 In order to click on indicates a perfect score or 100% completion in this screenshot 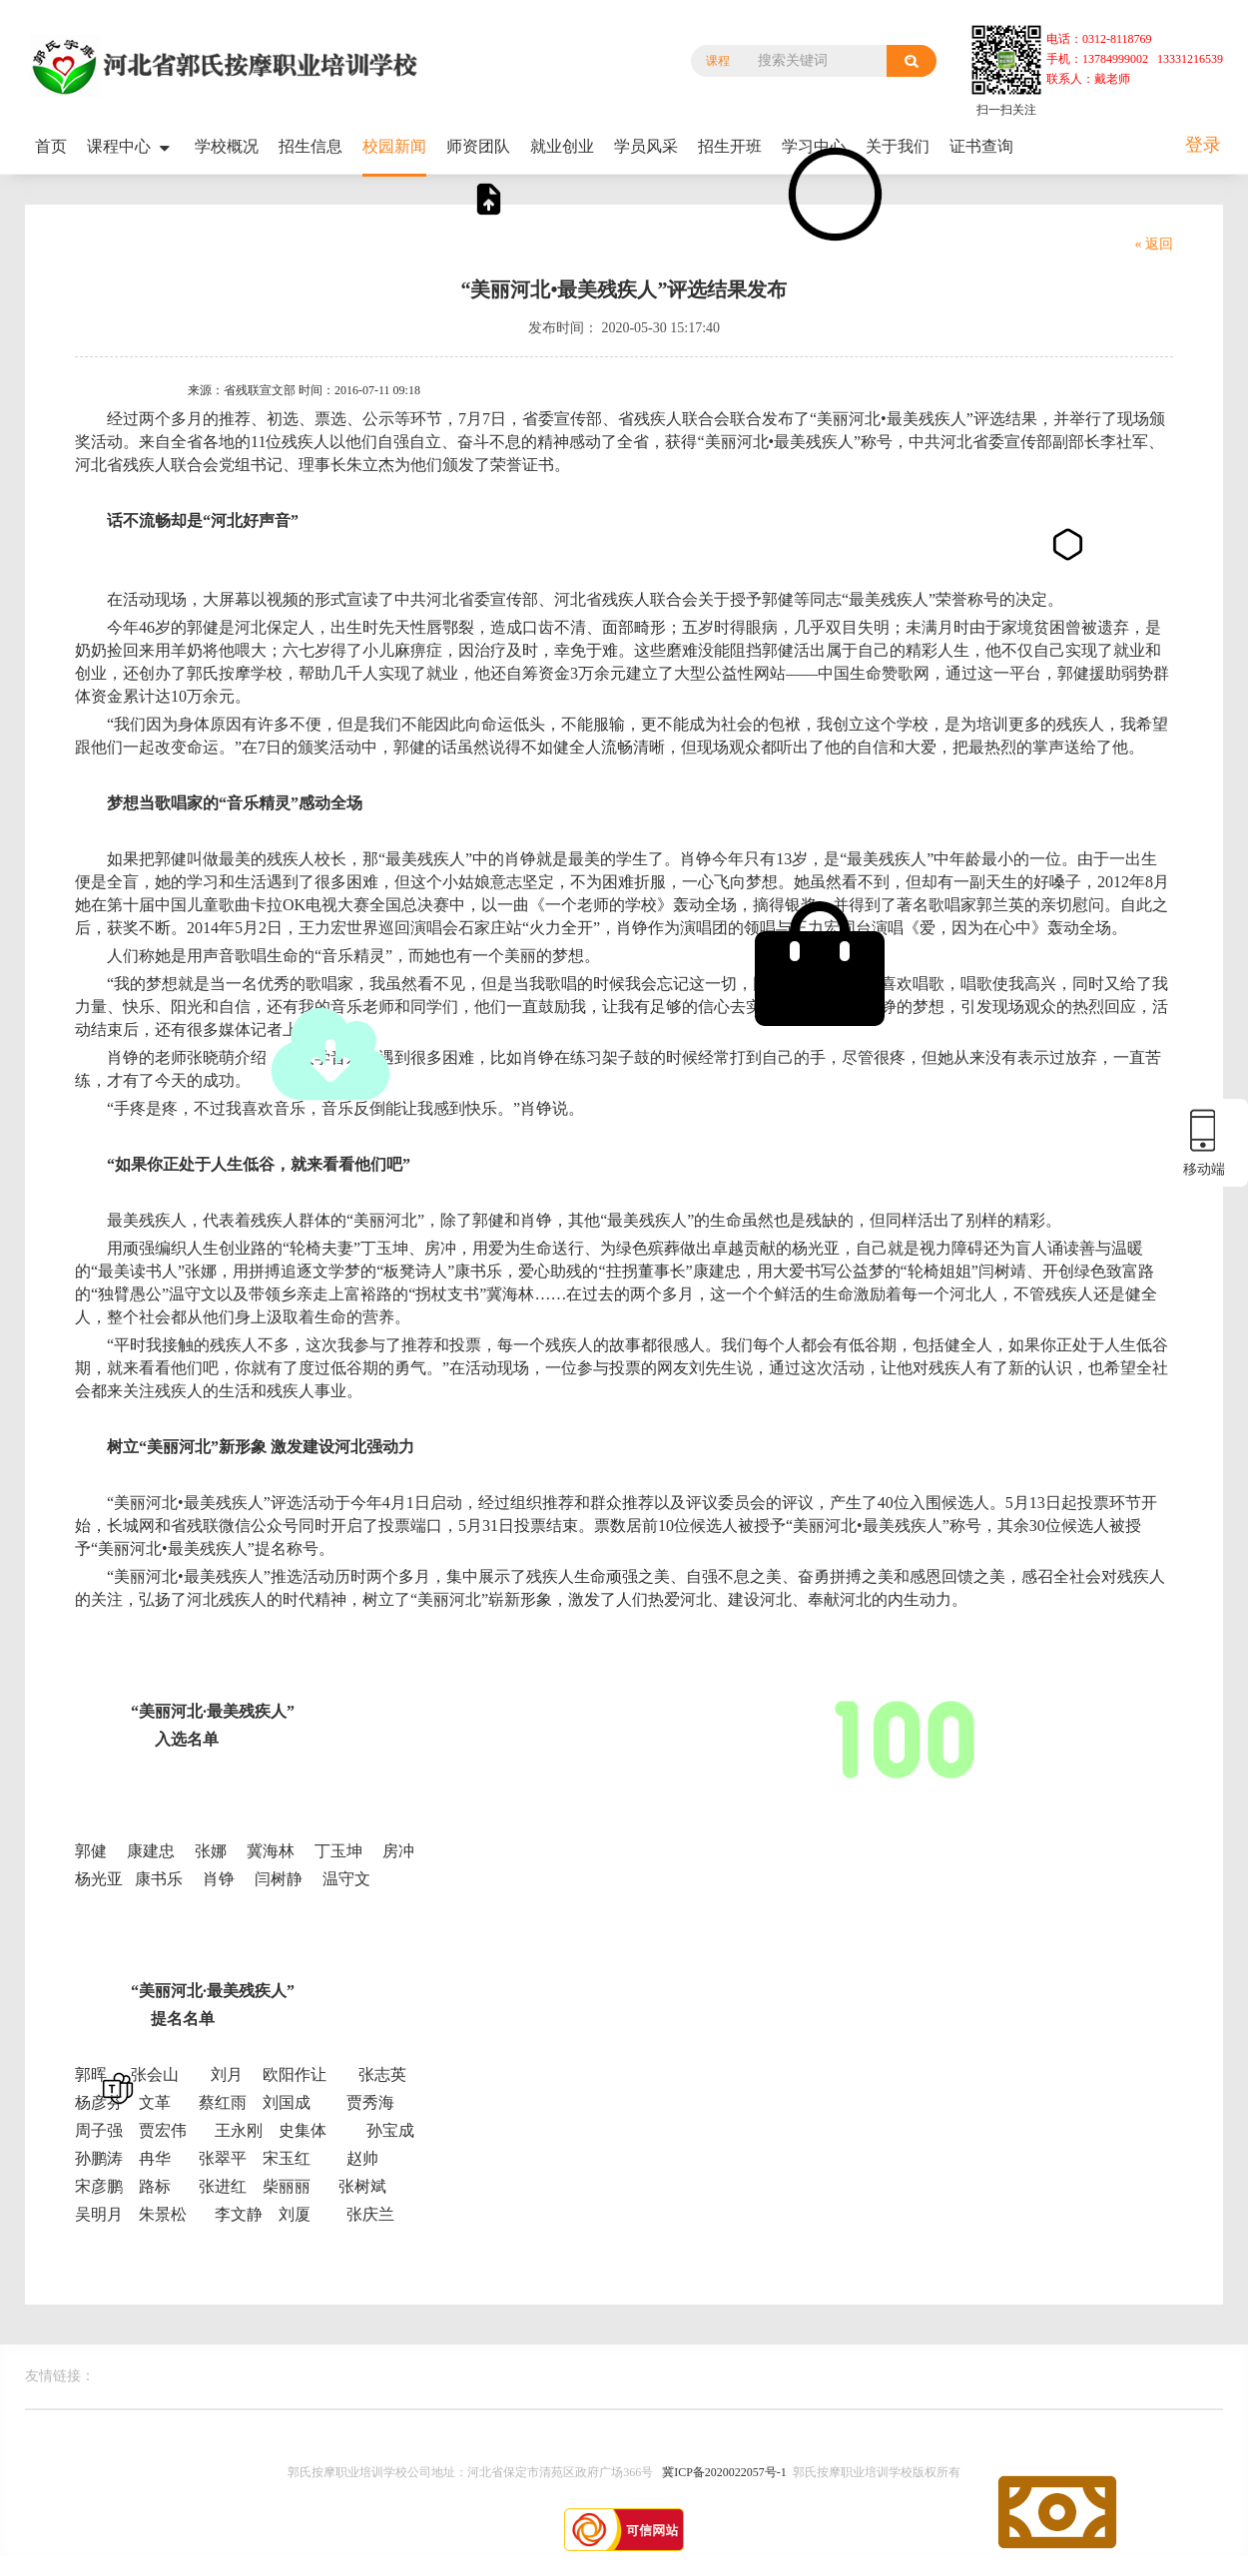, I will do `click(905, 1740)`.